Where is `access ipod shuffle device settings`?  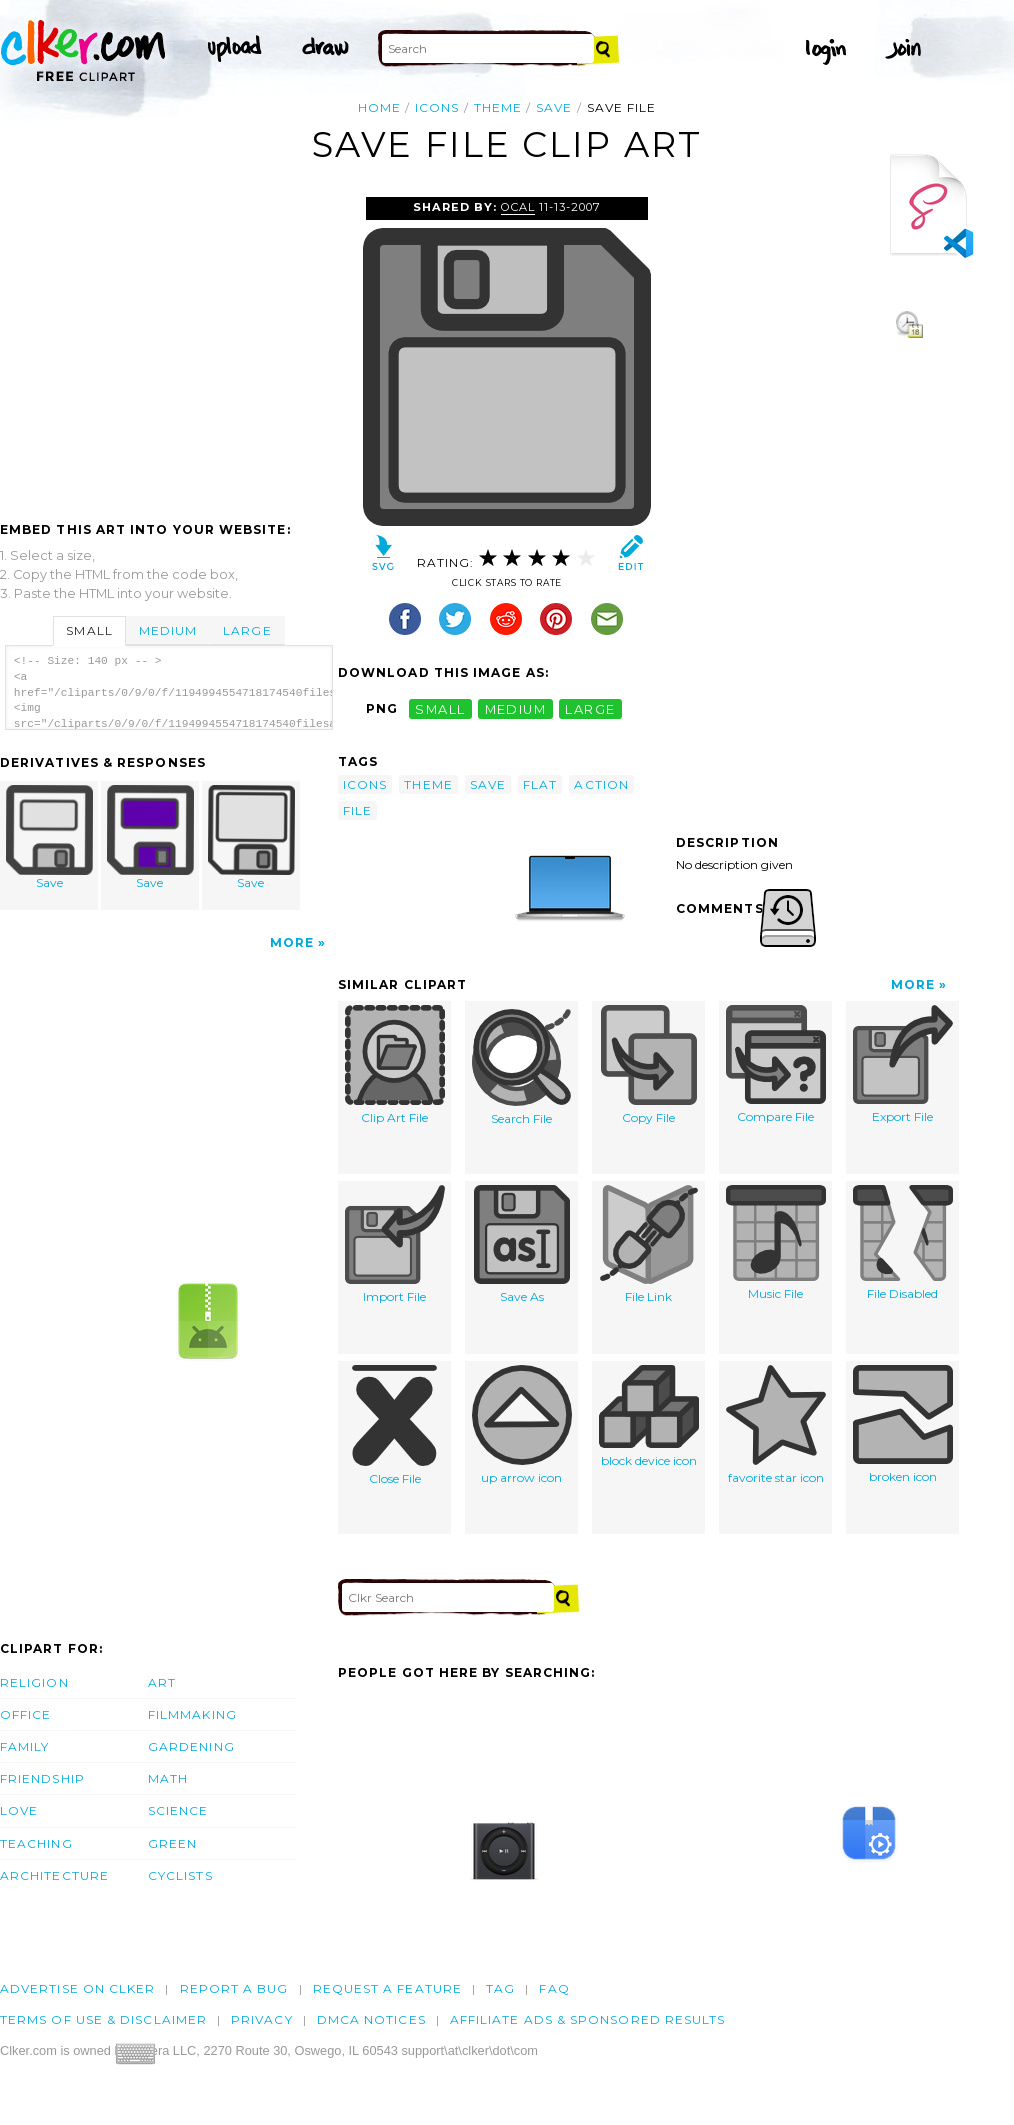 access ipod shuffle device settings is located at coordinates (504, 1851).